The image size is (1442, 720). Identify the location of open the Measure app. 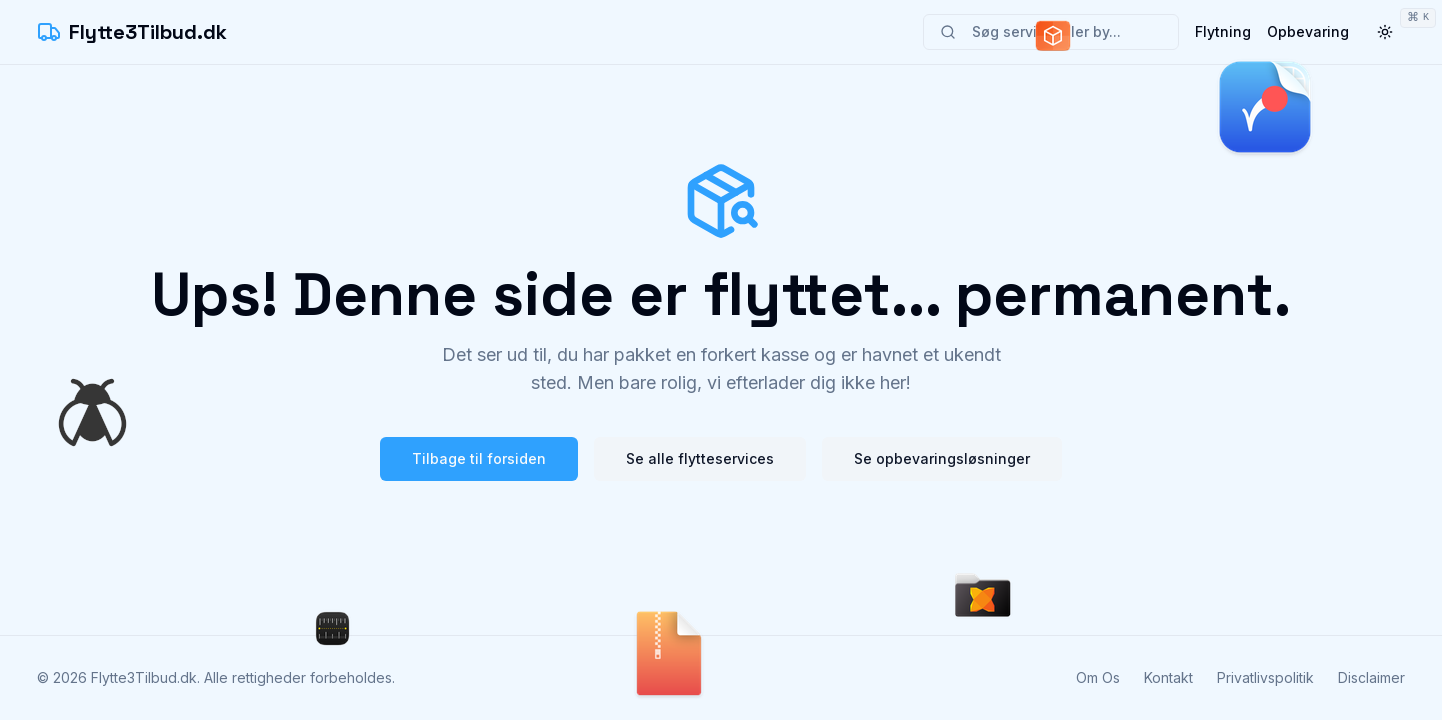
(332, 628).